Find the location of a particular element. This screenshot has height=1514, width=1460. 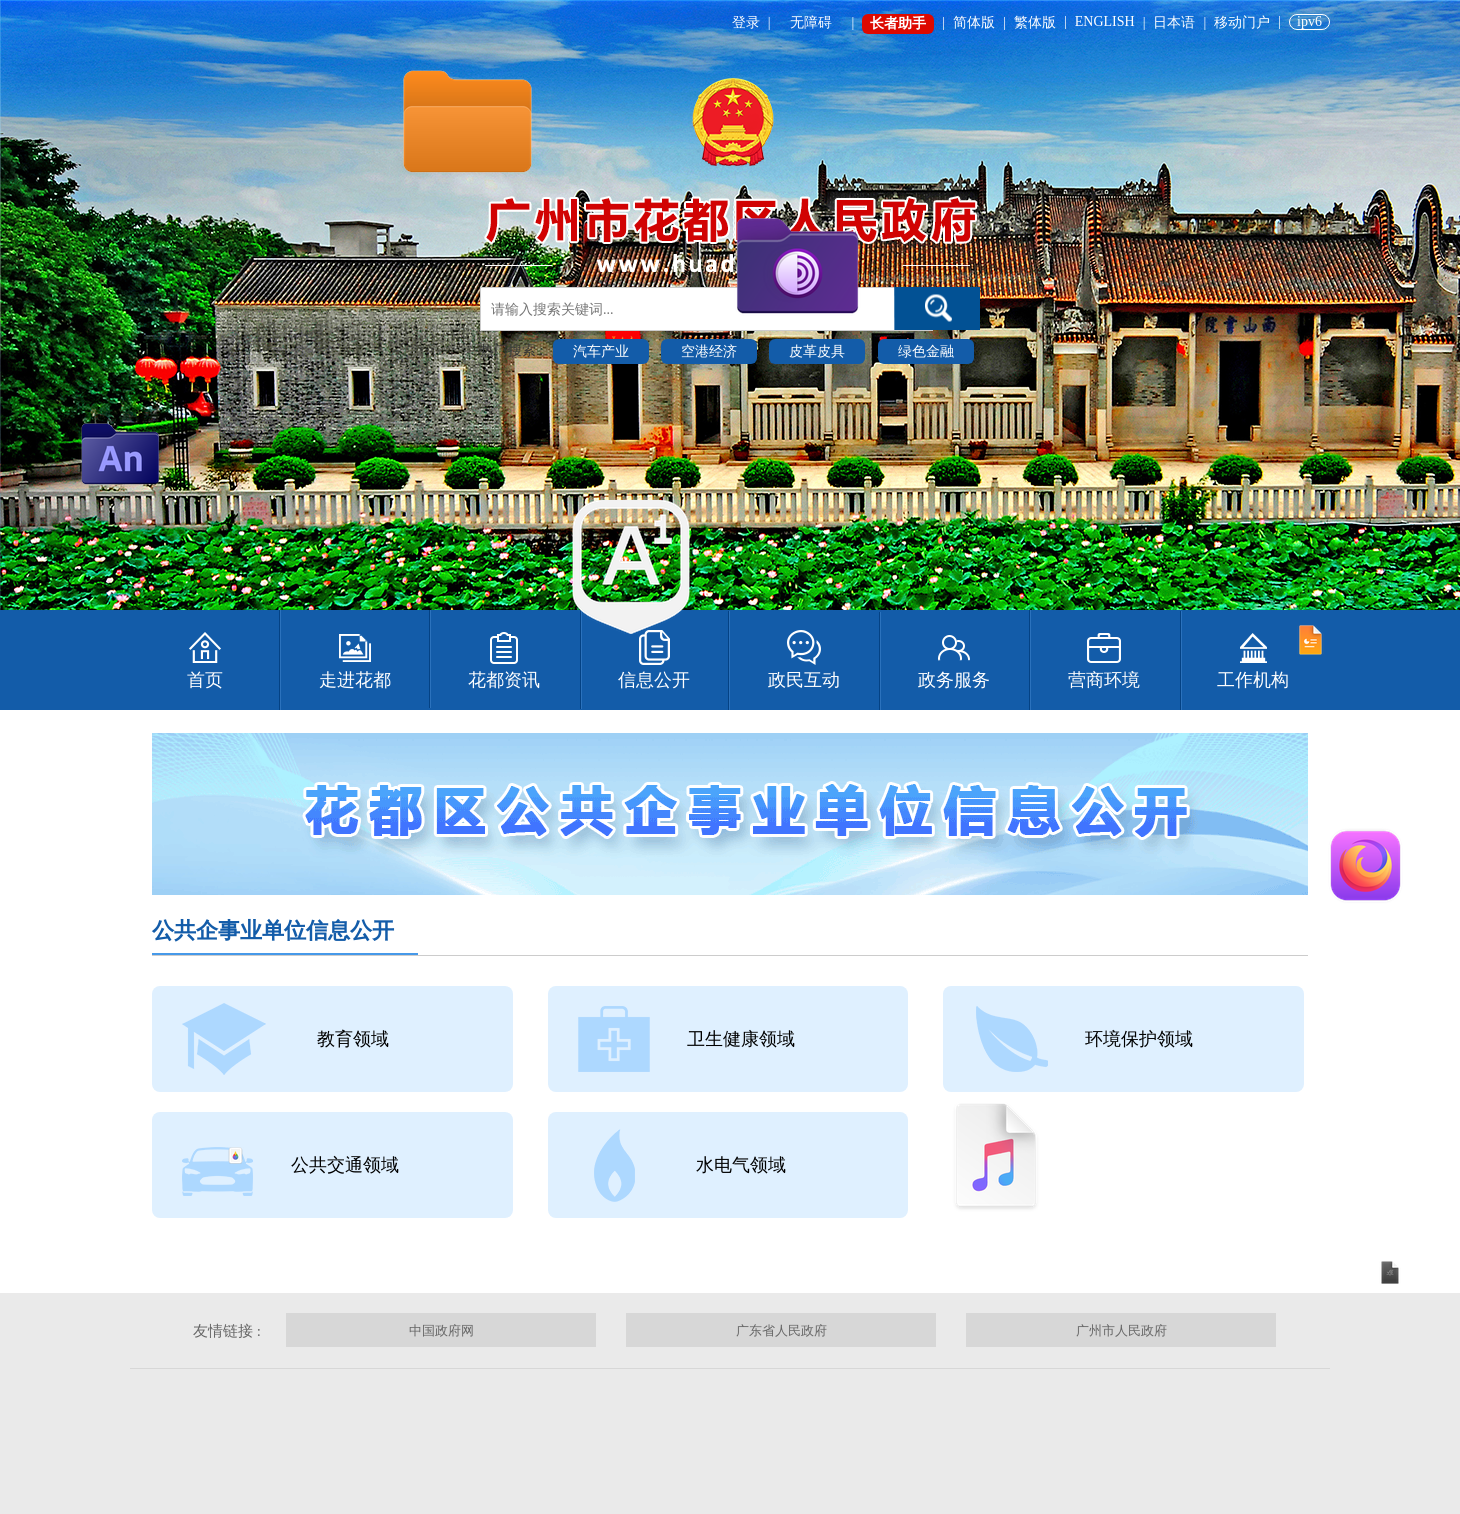

file type for hardware monitoring sensor data is located at coordinates (235, 1155).